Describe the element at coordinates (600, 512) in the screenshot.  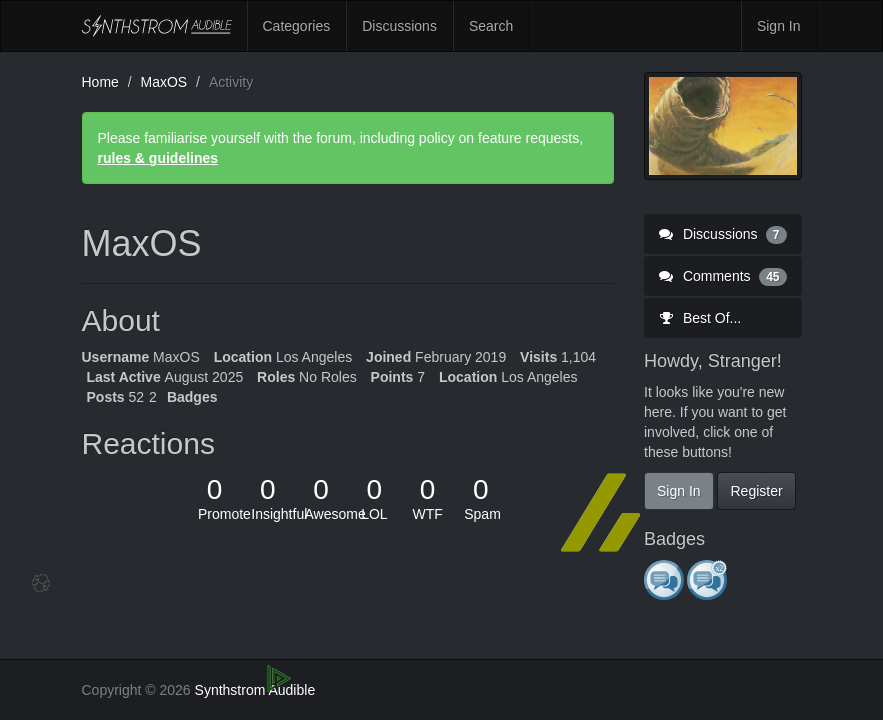
I see `open zenn platform` at that location.